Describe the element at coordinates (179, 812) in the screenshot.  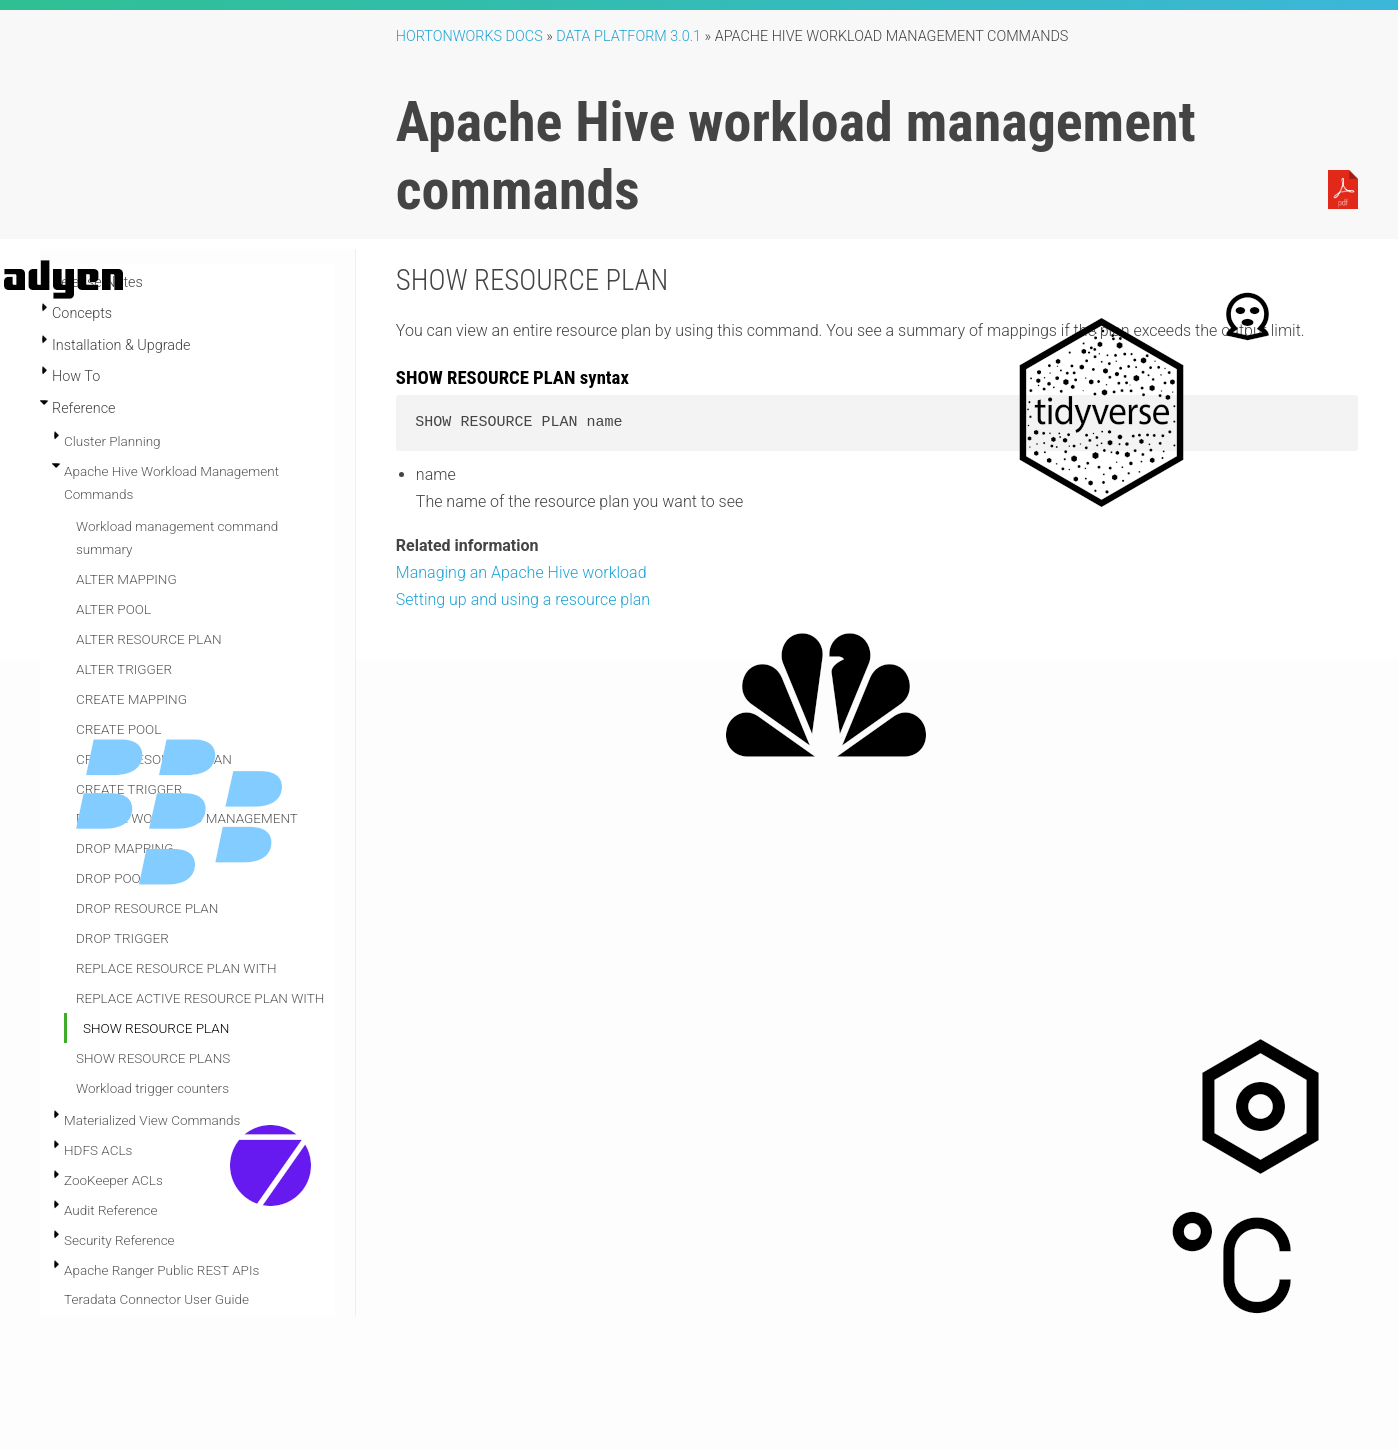
I see `blackberry brand or company logo` at that location.